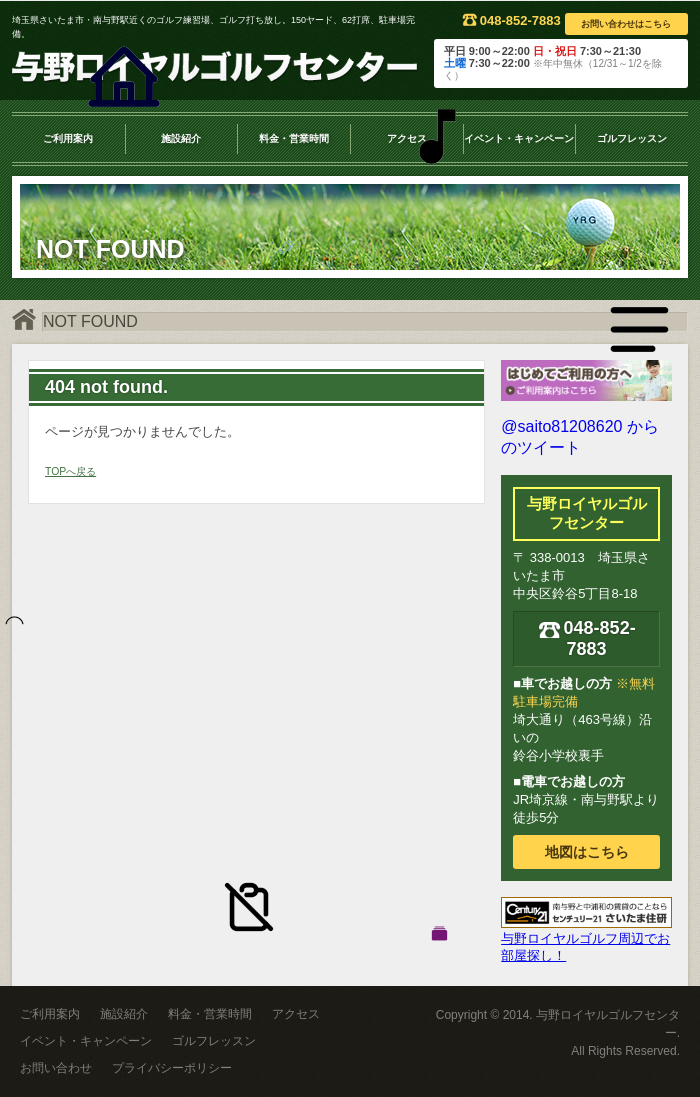  What do you see at coordinates (437, 136) in the screenshot?
I see `access music or audio player` at bounding box center [437, 136].